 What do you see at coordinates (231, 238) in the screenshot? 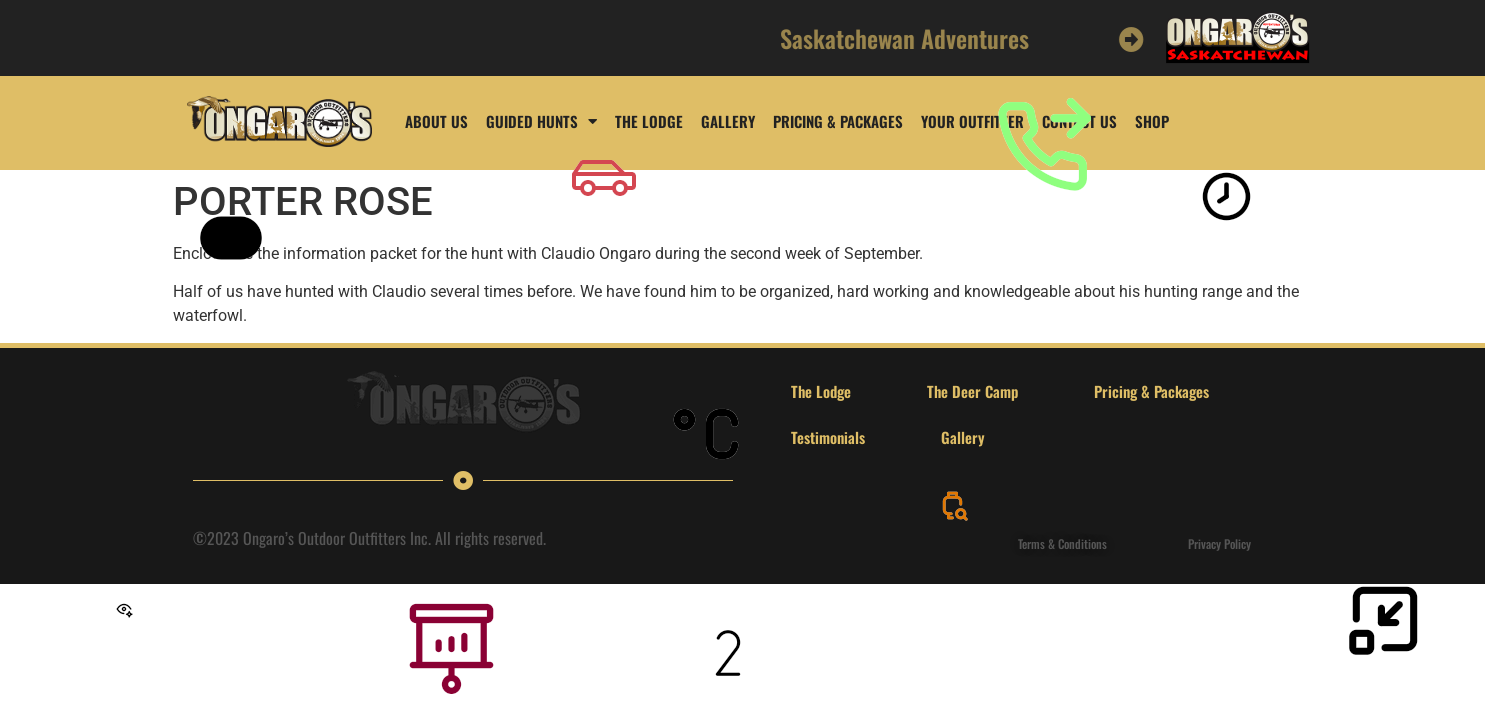
I see `access medication or pharmacy features` at bounding box center [231, 238].